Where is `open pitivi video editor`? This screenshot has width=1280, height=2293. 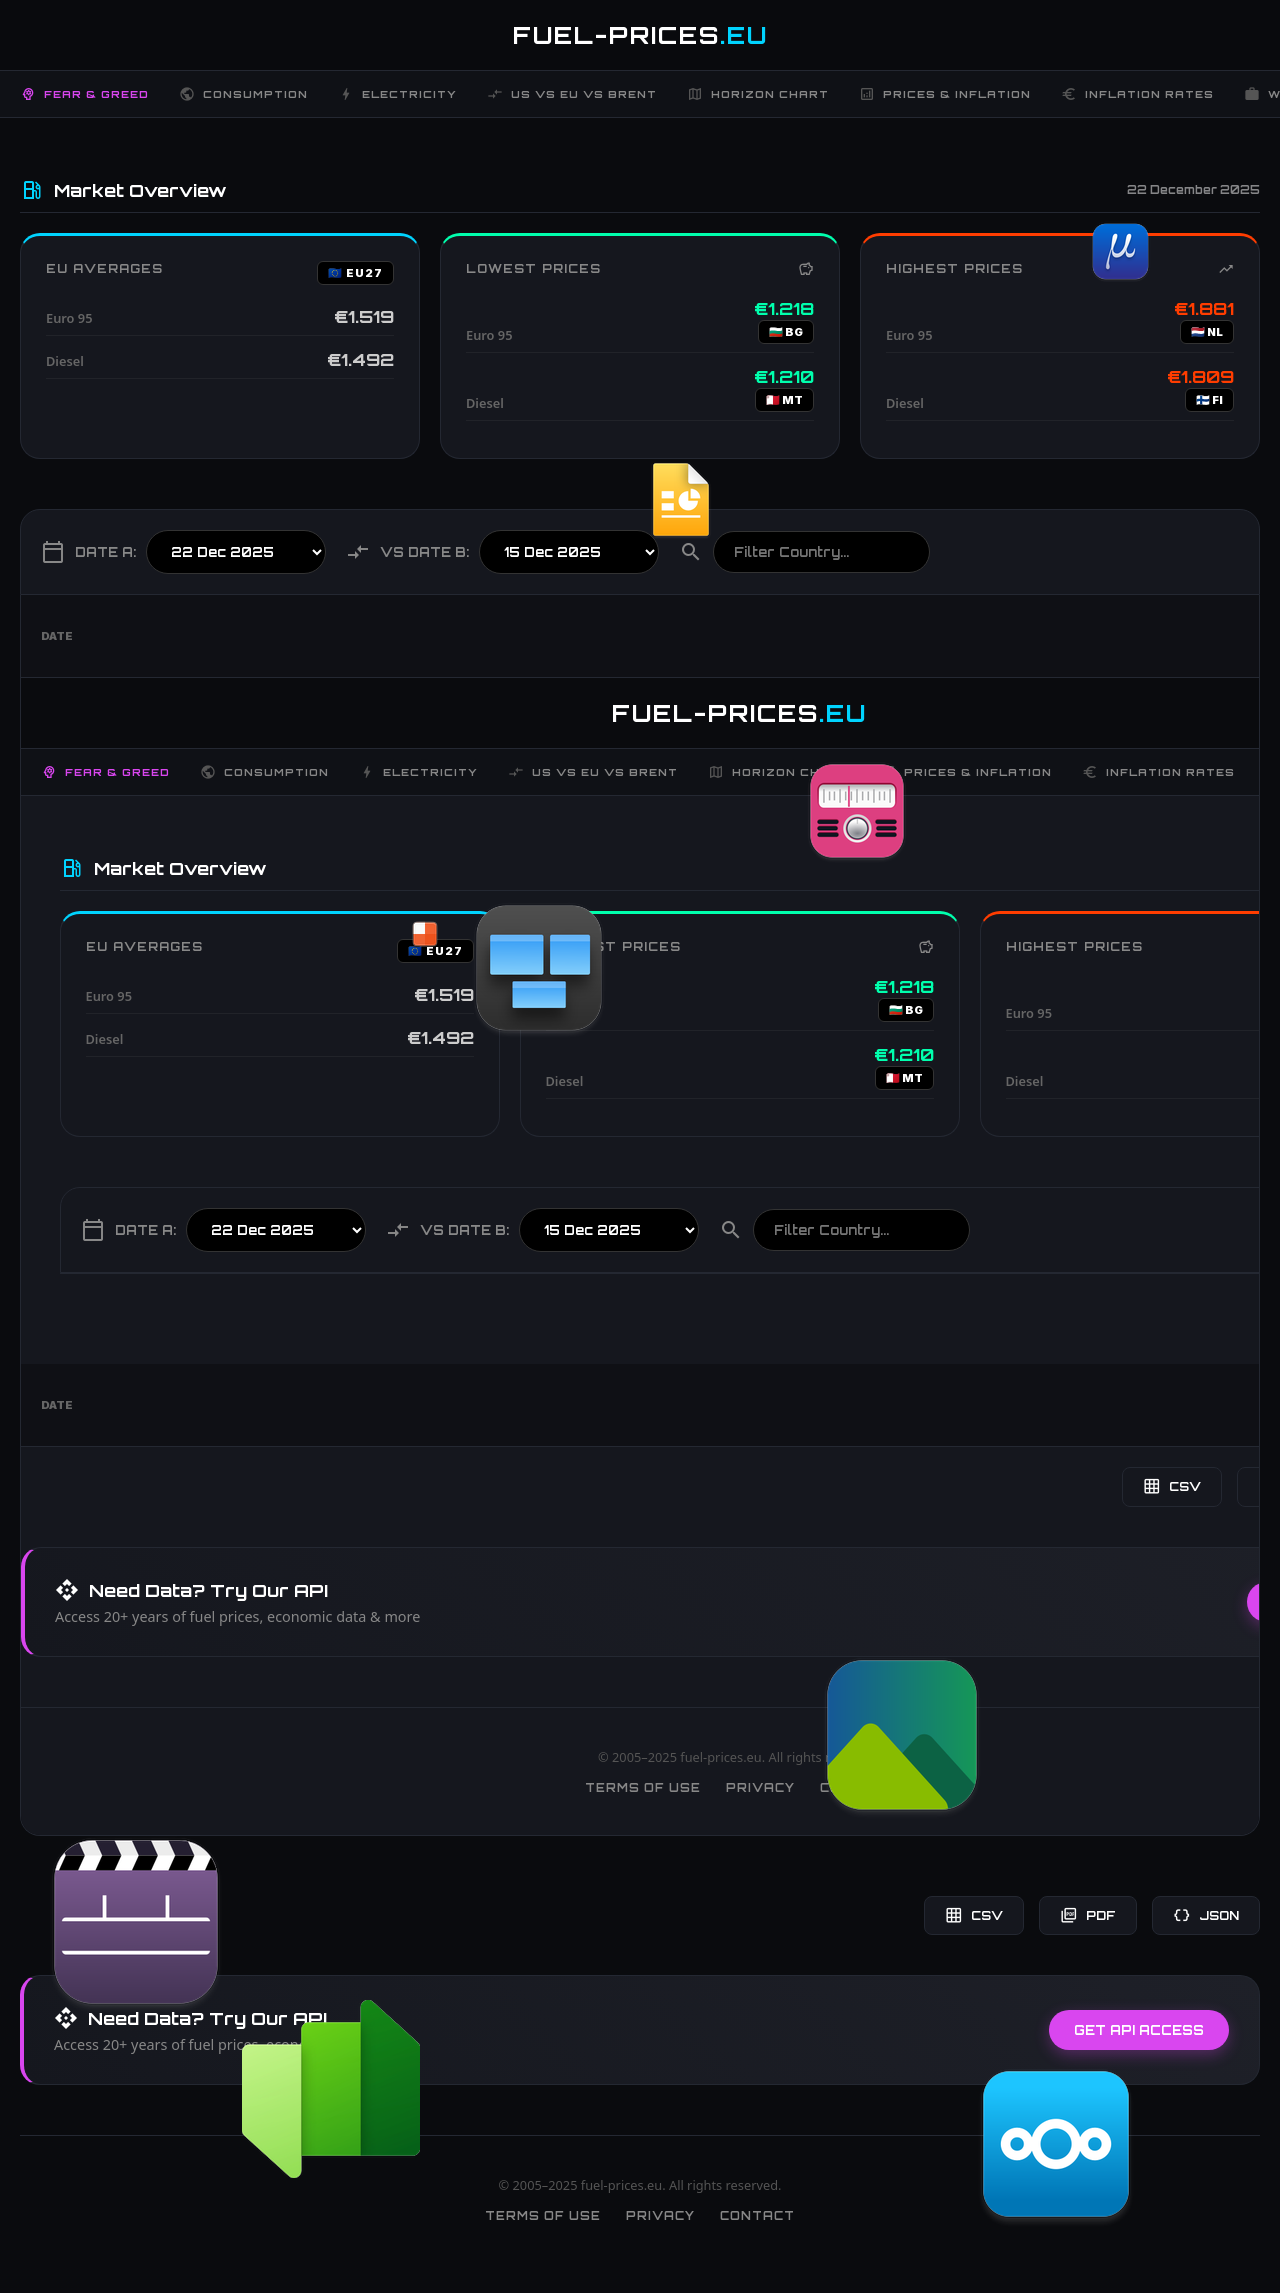 open pitivi video editor is located at coordinates (136, 1922).